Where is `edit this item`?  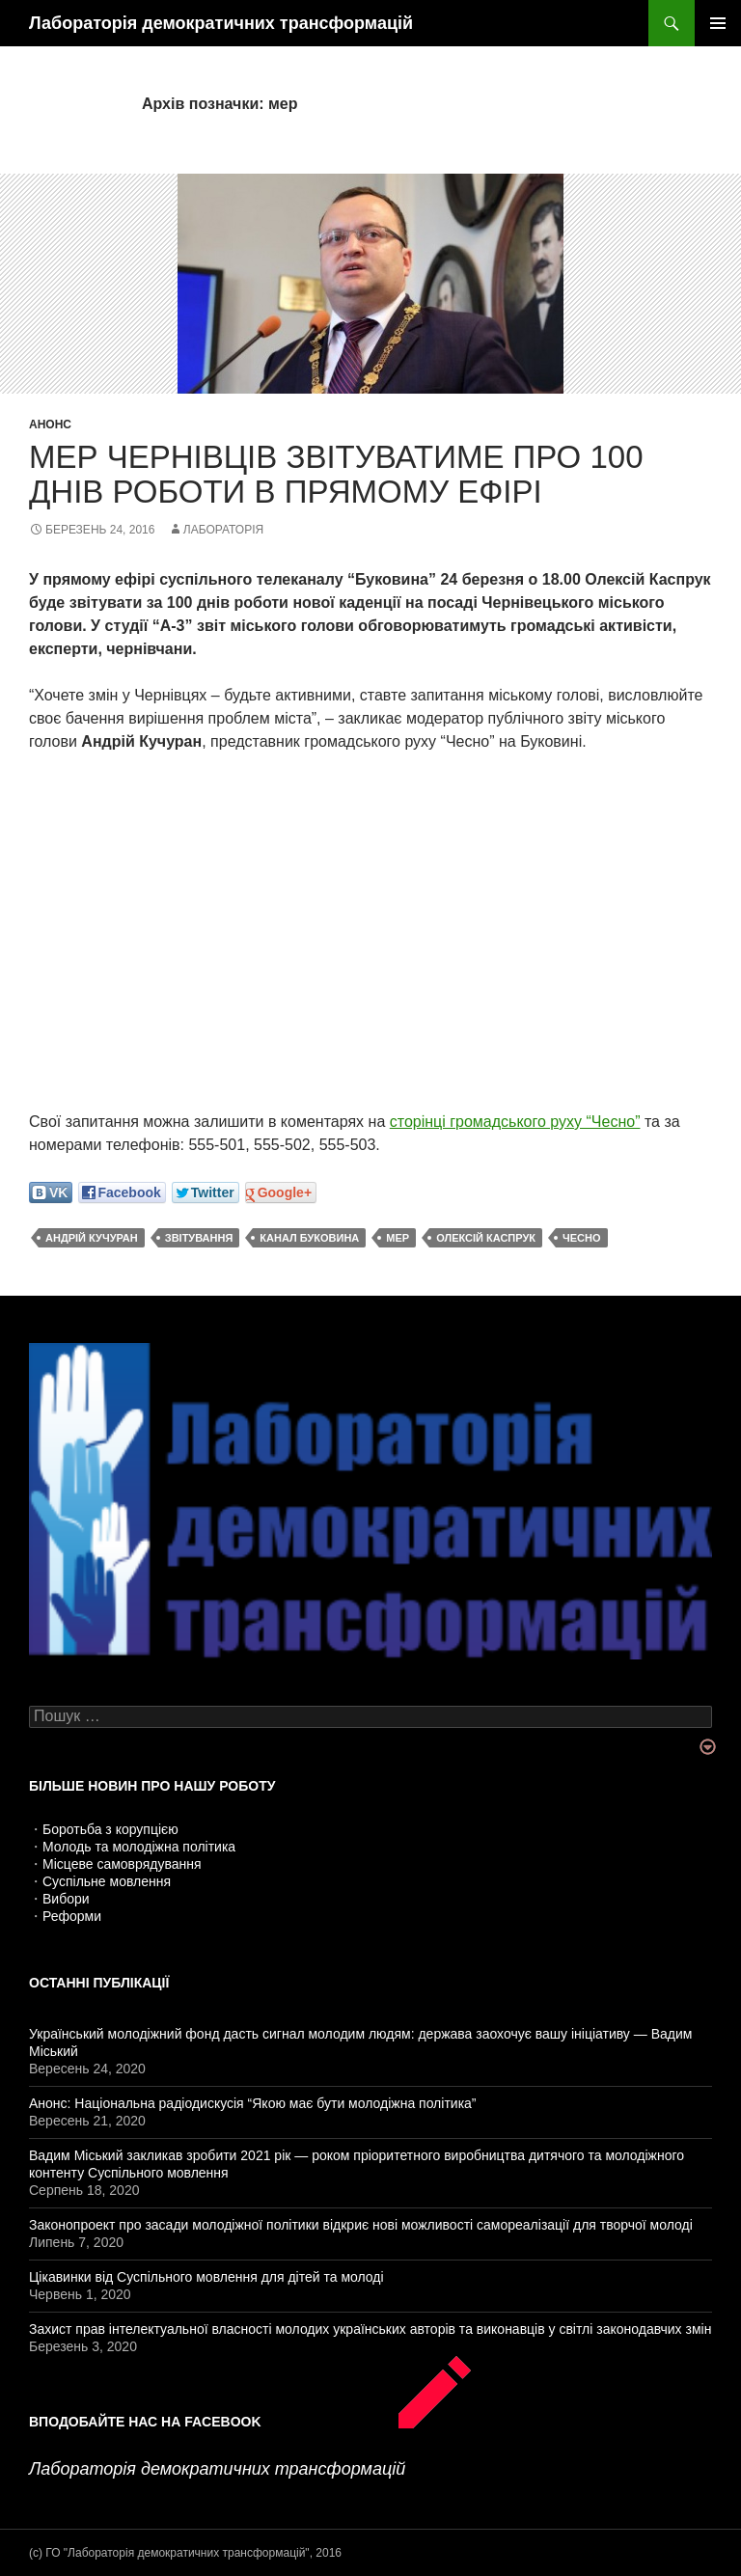 edit this item is located at coordinates (434, 2392).